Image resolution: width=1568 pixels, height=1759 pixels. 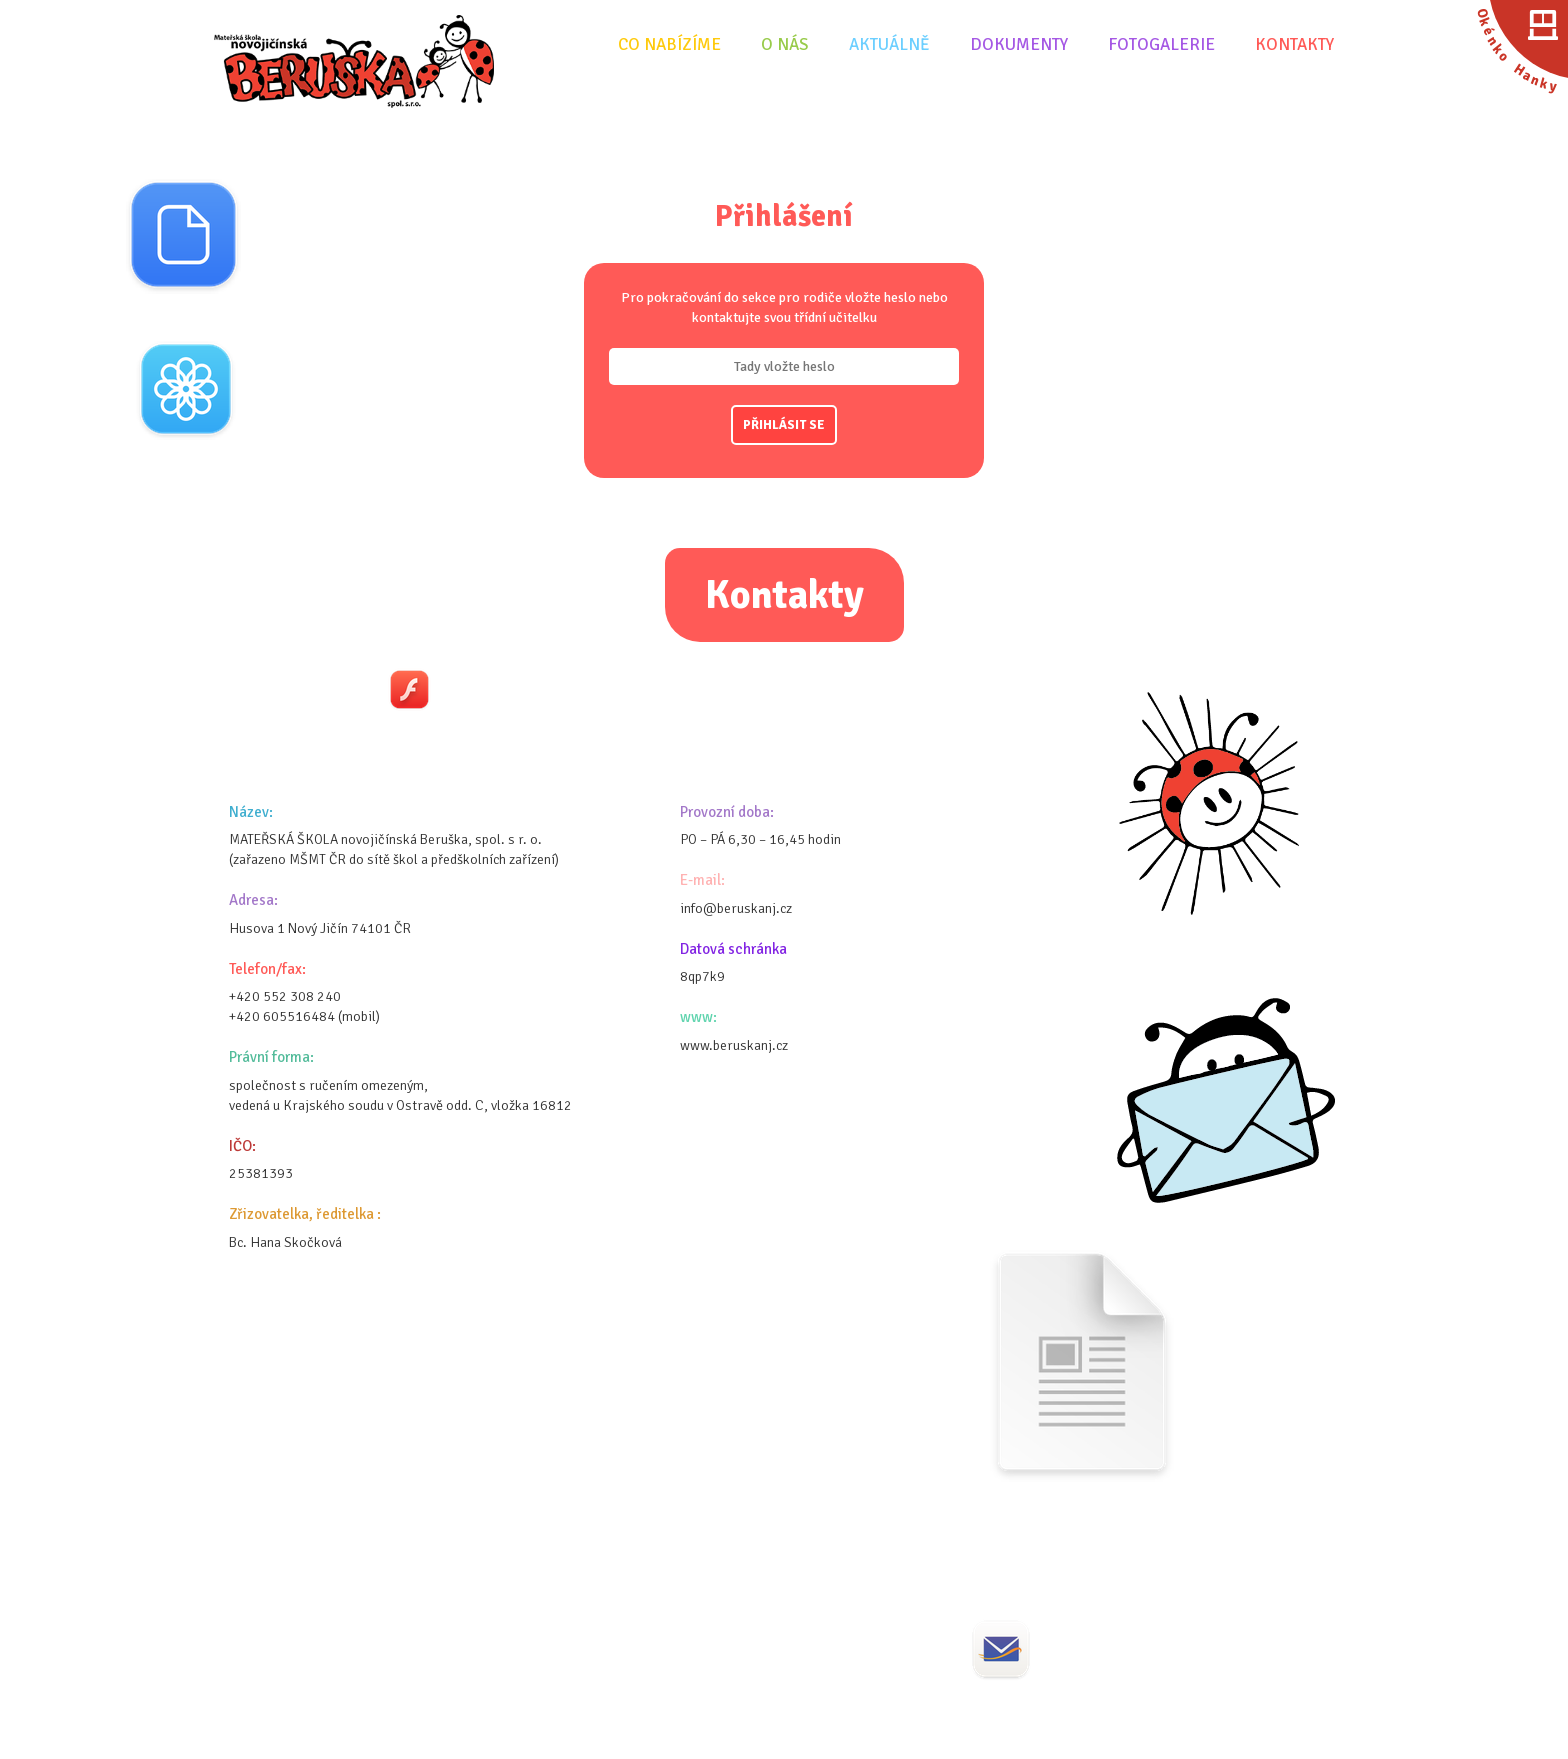 What do you see at coordinates (1082, 1366) in the screenshot?
I see `a generic document or text file` at bounding box center [1082, 1366].